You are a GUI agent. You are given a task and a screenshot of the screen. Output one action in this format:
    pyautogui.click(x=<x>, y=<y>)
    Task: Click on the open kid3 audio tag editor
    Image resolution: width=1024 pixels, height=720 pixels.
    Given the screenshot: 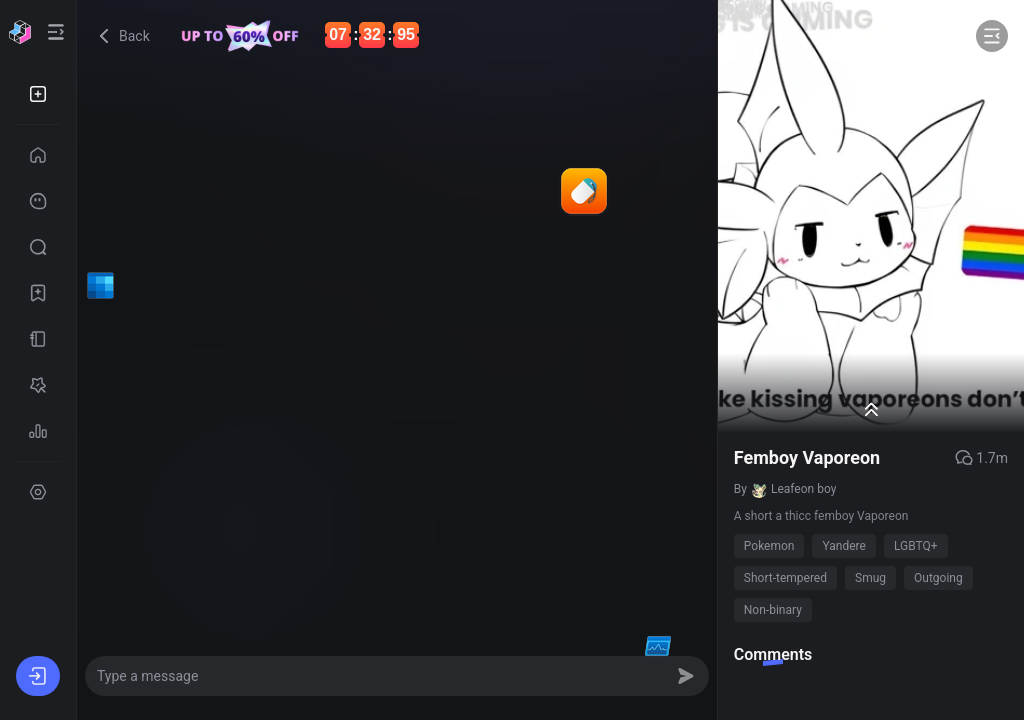 What is the action you would take?
    pyautogui.click(x=584, y=191)
    